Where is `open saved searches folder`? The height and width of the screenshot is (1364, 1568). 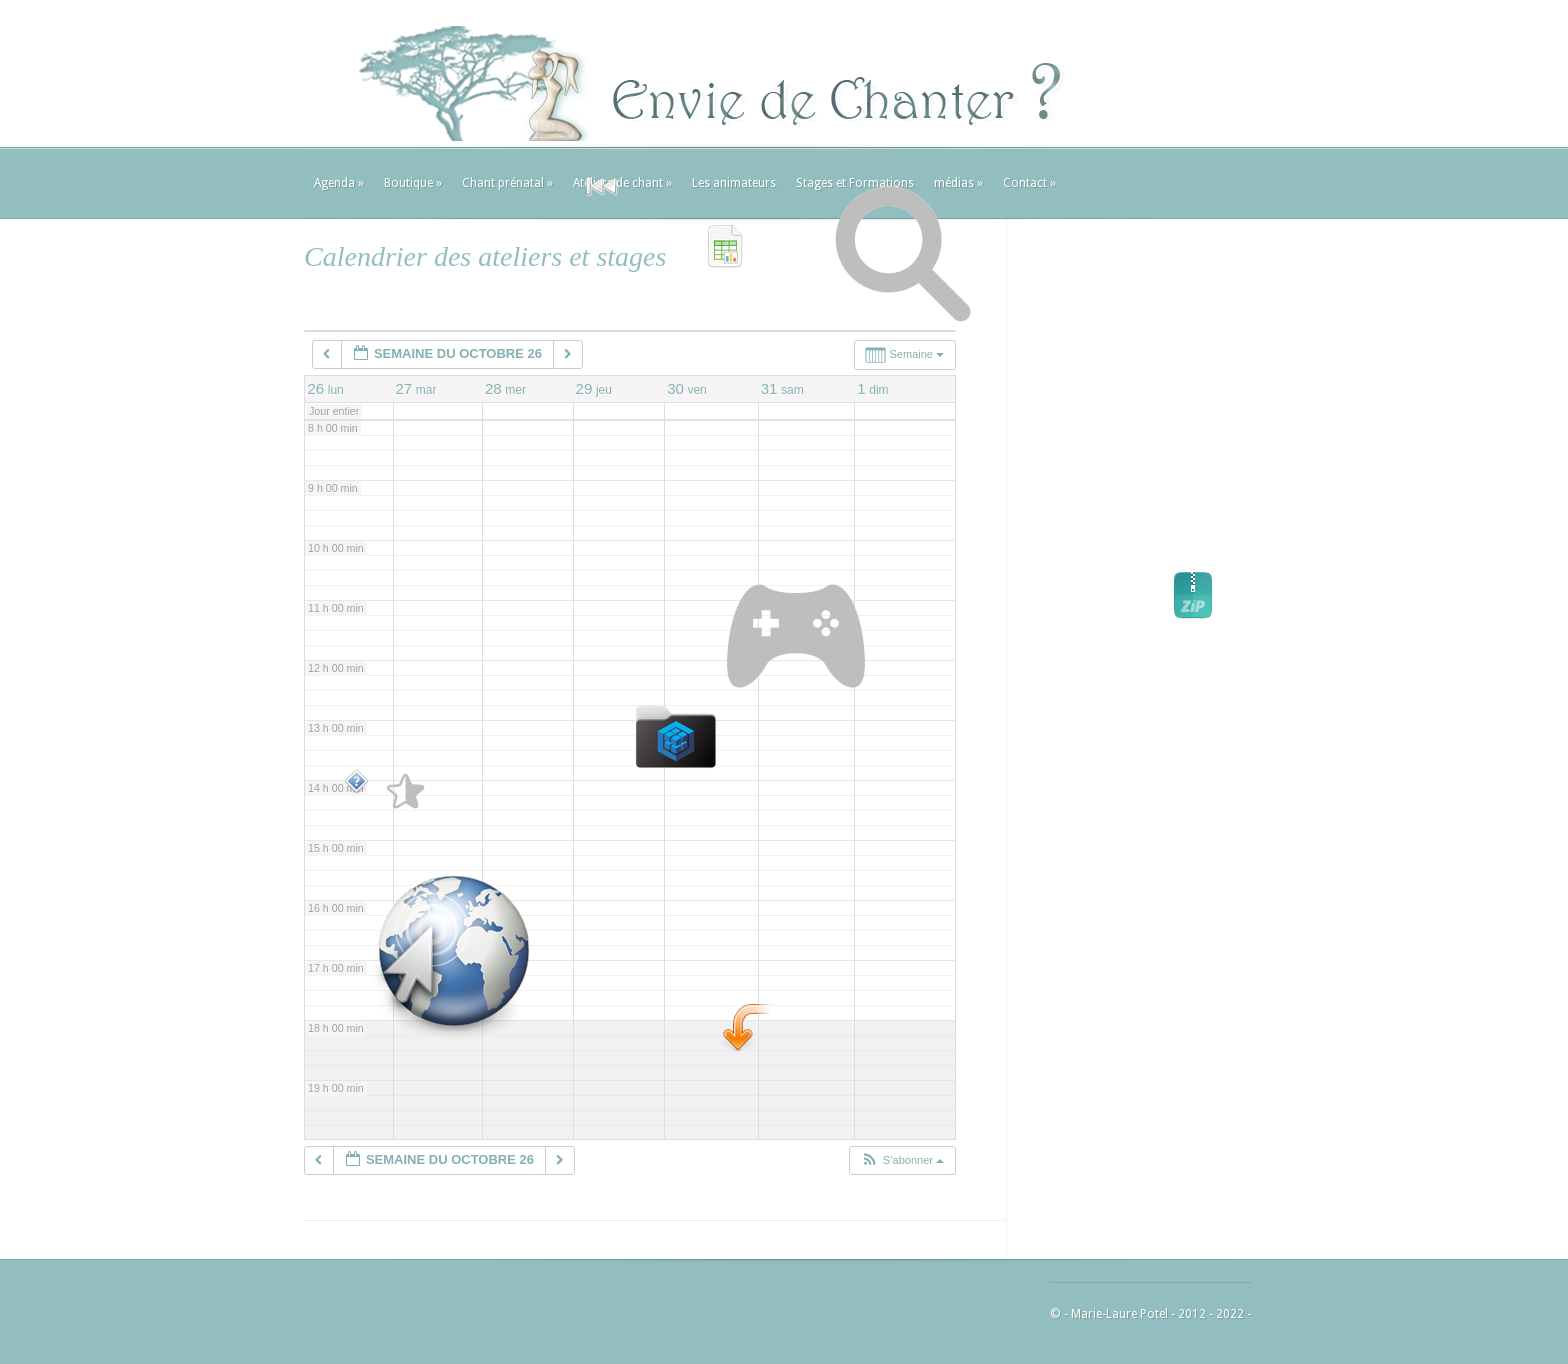 open saved searches folder is located at coordinates (903, 254).